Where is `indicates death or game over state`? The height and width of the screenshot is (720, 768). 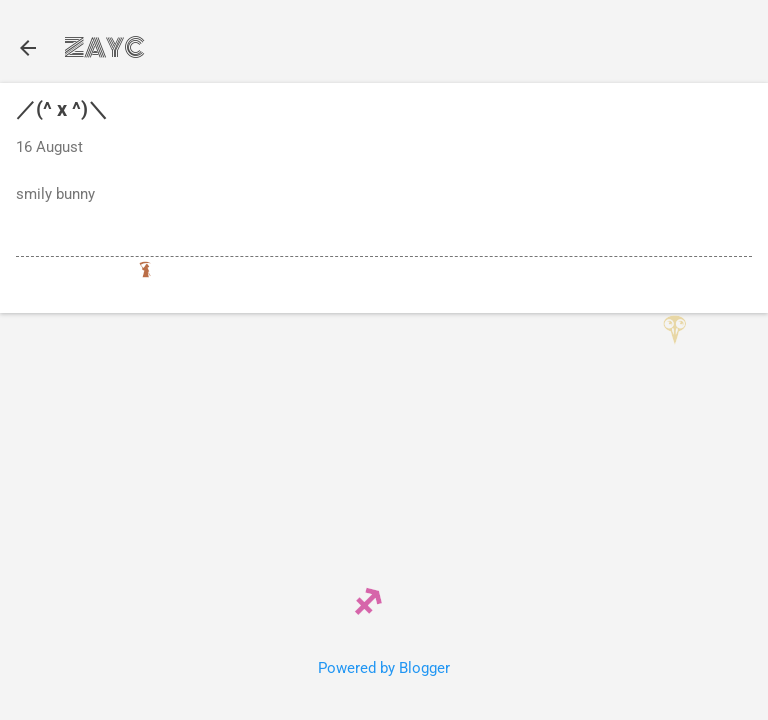 indicates death or game over state is located at coordinates (145, 269).